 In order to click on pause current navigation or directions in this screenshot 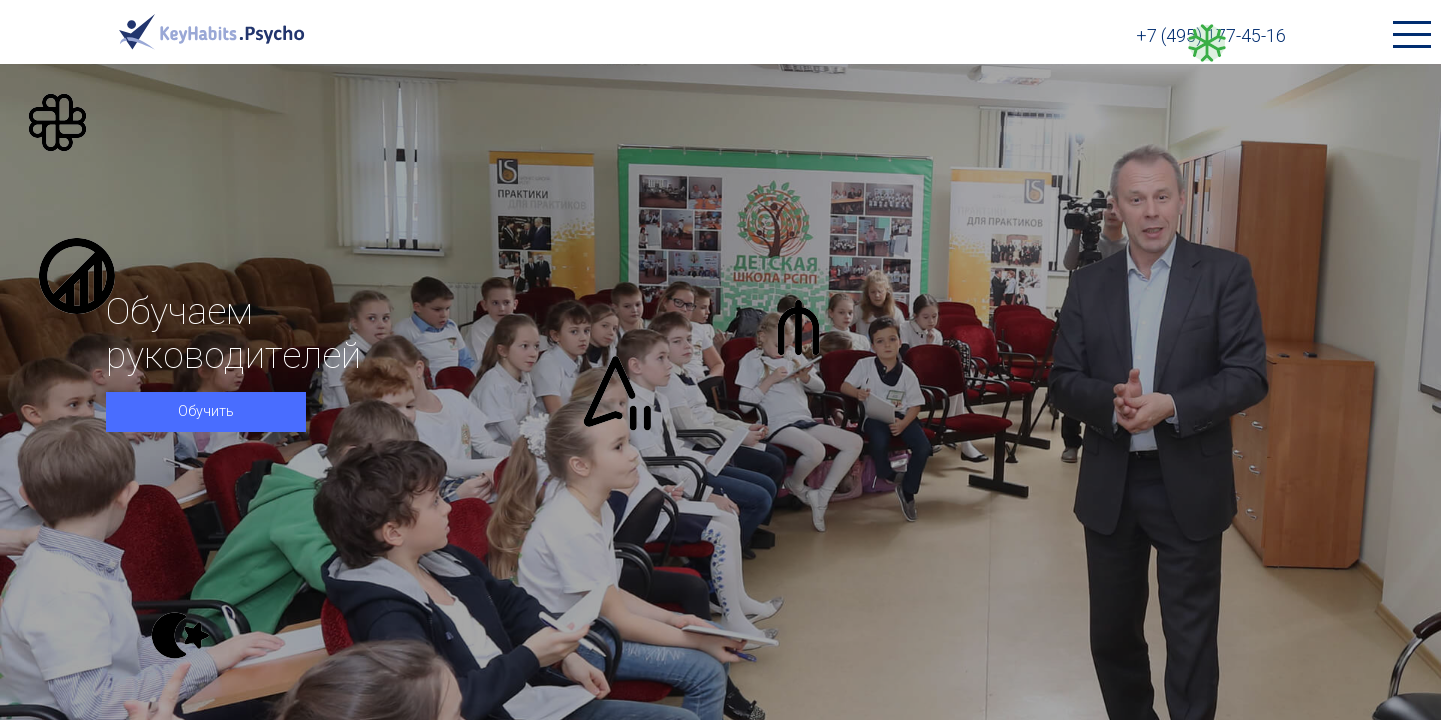, I will do `click(615, 391)`.